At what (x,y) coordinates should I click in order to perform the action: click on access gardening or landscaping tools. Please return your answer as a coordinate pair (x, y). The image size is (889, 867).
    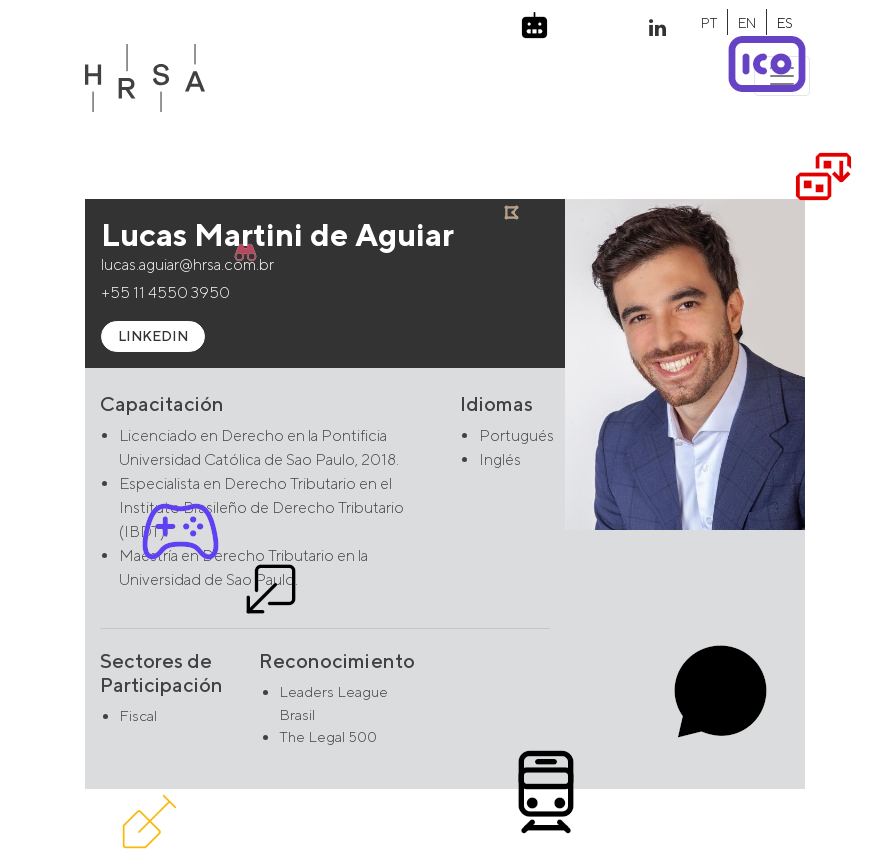
    Looking at the image, I should click on (148, 822).